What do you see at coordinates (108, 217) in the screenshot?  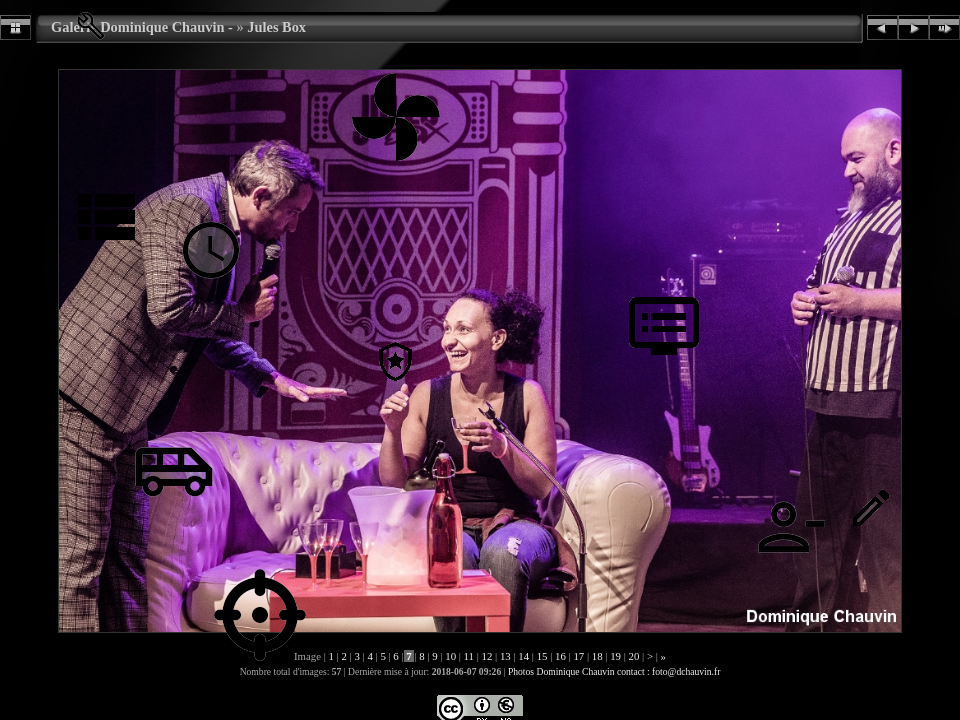 I see `switch to list view` at bounding box center [108, 217].